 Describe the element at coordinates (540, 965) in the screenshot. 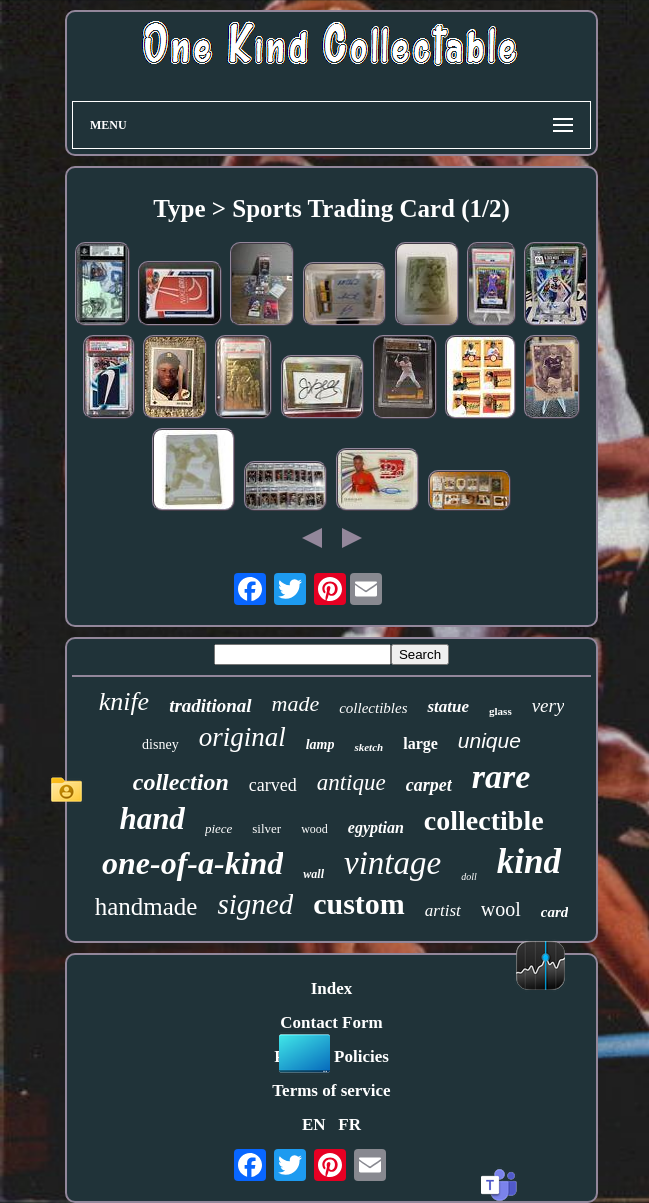

I see `open the stocks app` at that location.